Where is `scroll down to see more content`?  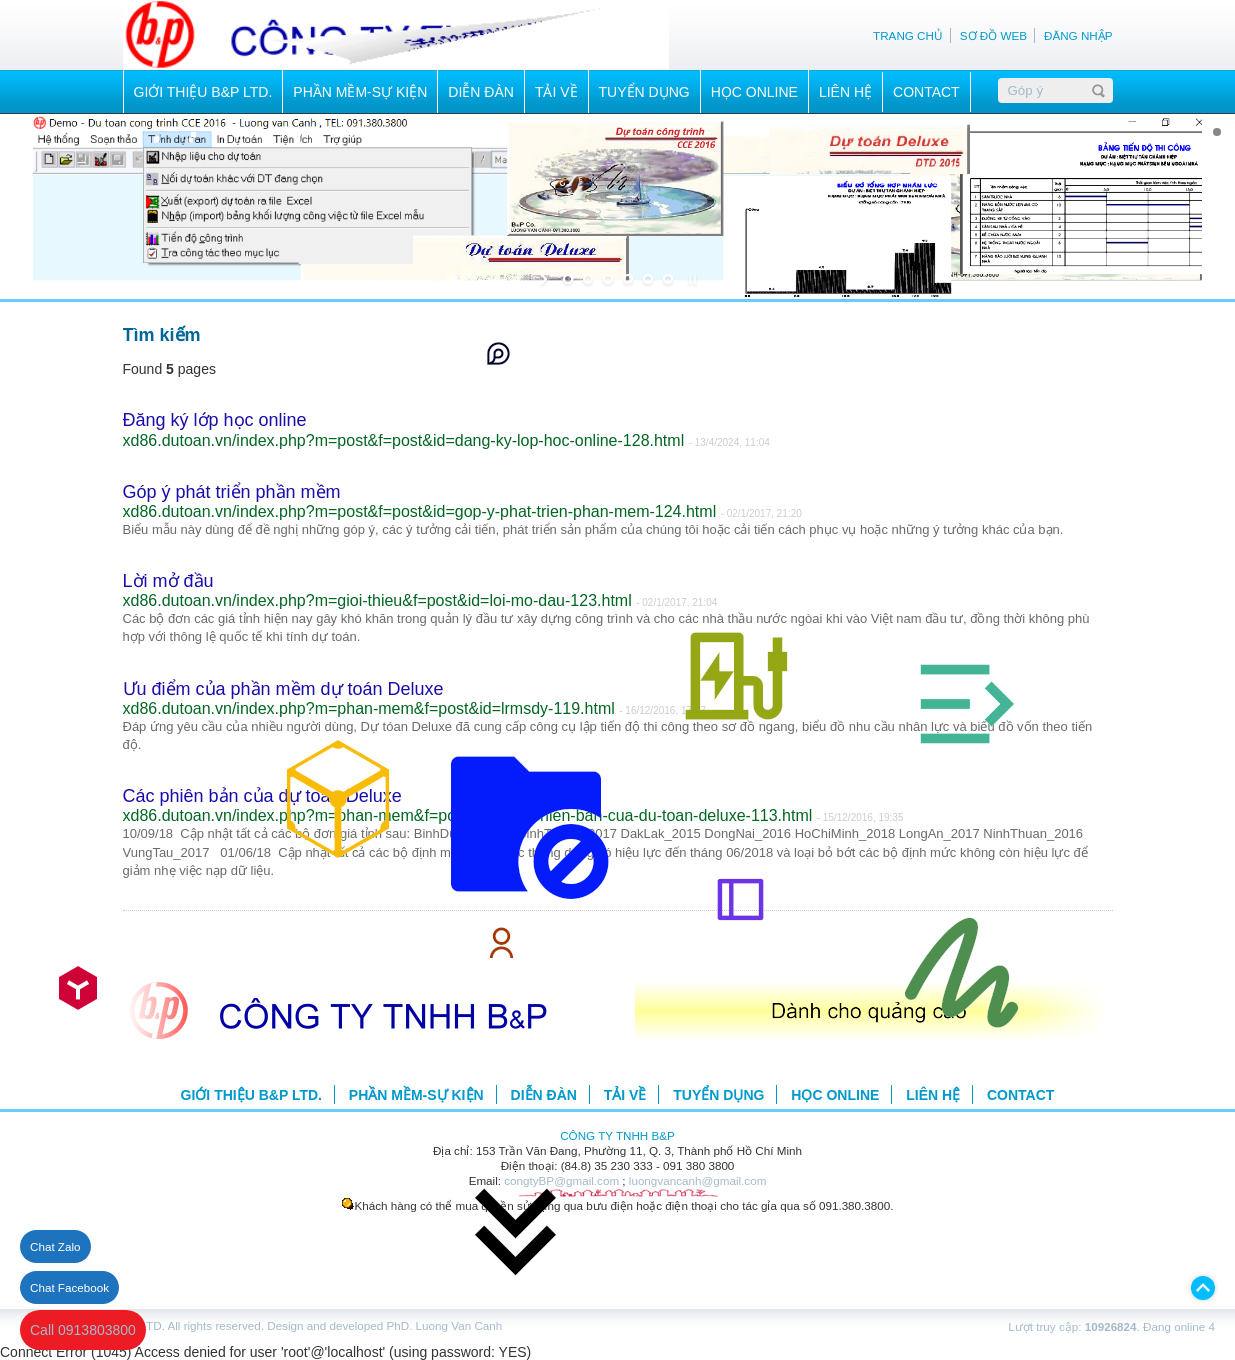
scroll down to see more content is located at coordinates (515, 1228).